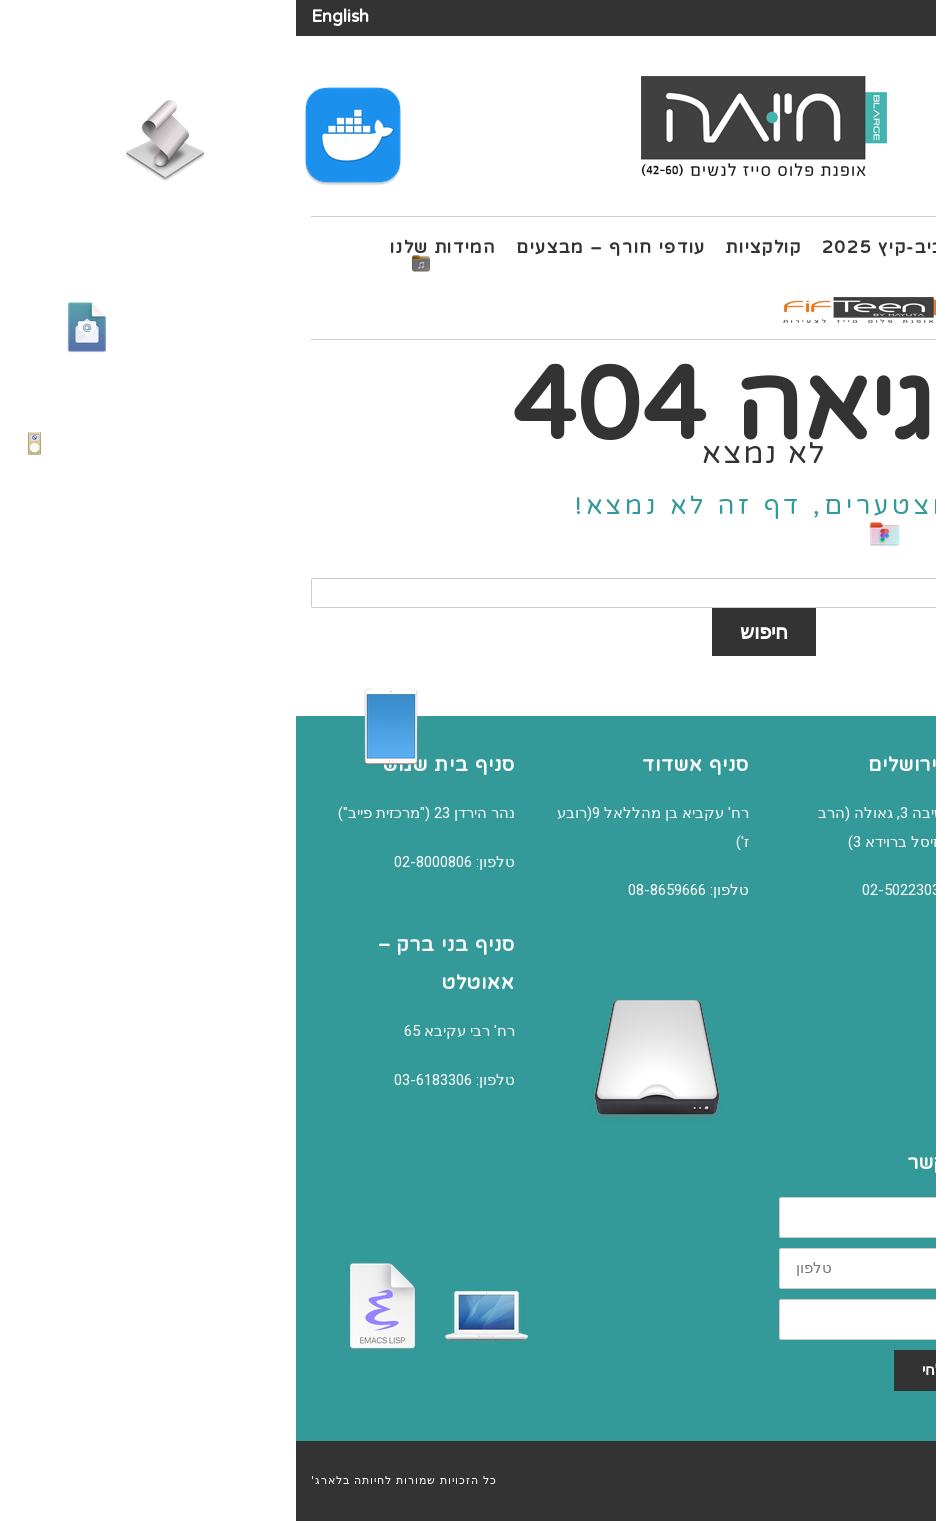 Image resolution: width=936 pixels, height=1521 pixels. I want to click on microsoft outlook email file, so click(87, 327).